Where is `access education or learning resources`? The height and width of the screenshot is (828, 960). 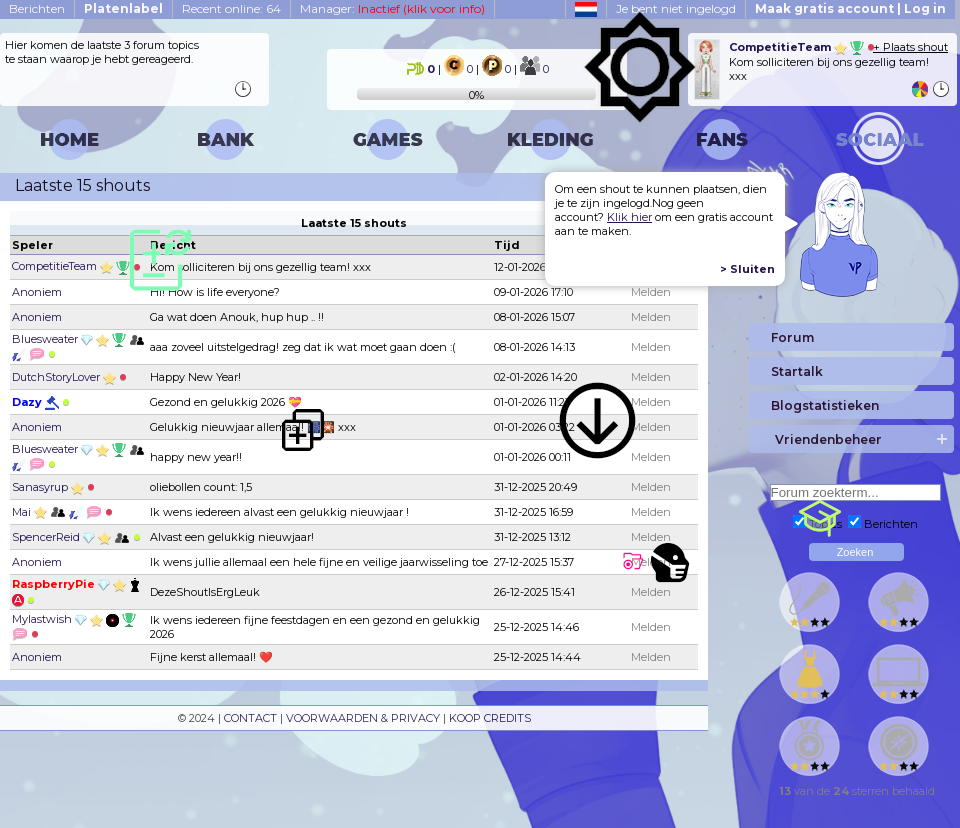 access education or learning resources is located at coordinates (820, 517).